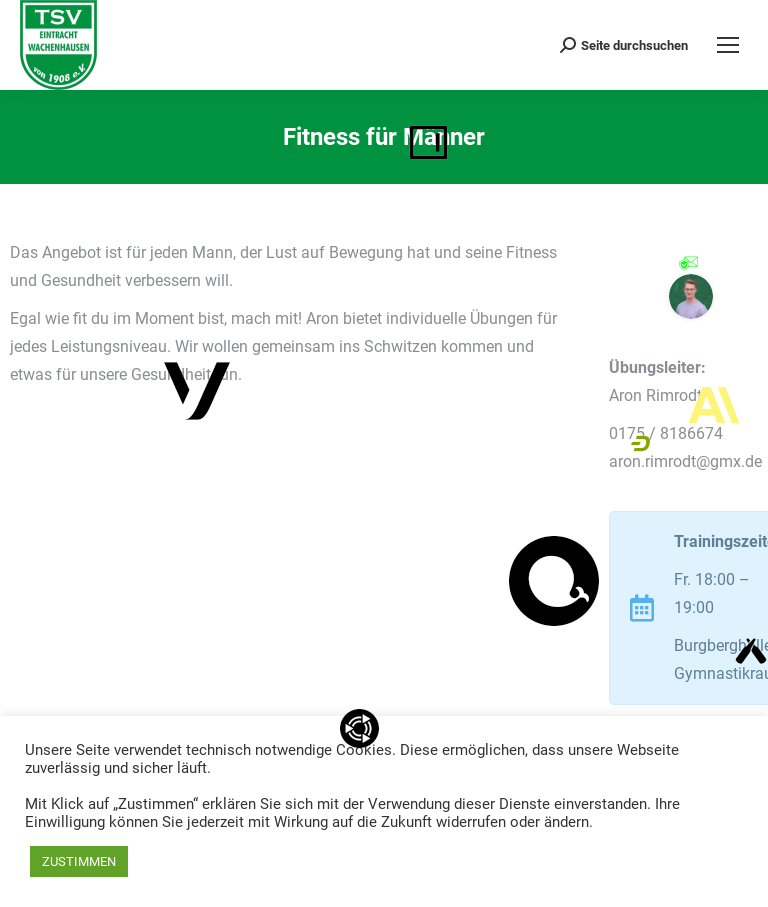  I want to click on Dash cryptocurrency logo, so click(640, 443).